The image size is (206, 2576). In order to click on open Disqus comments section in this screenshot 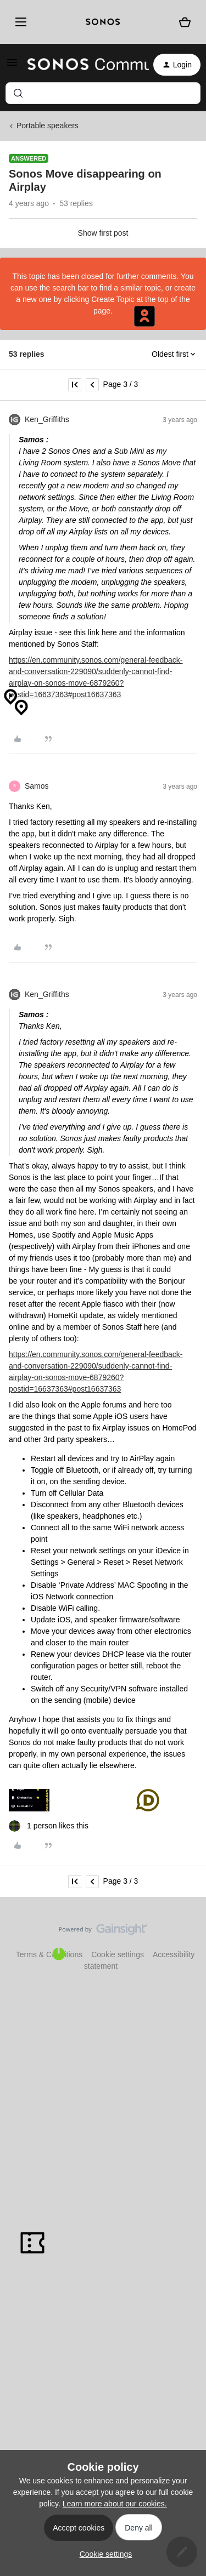, I will do `click(148, 1800)`.